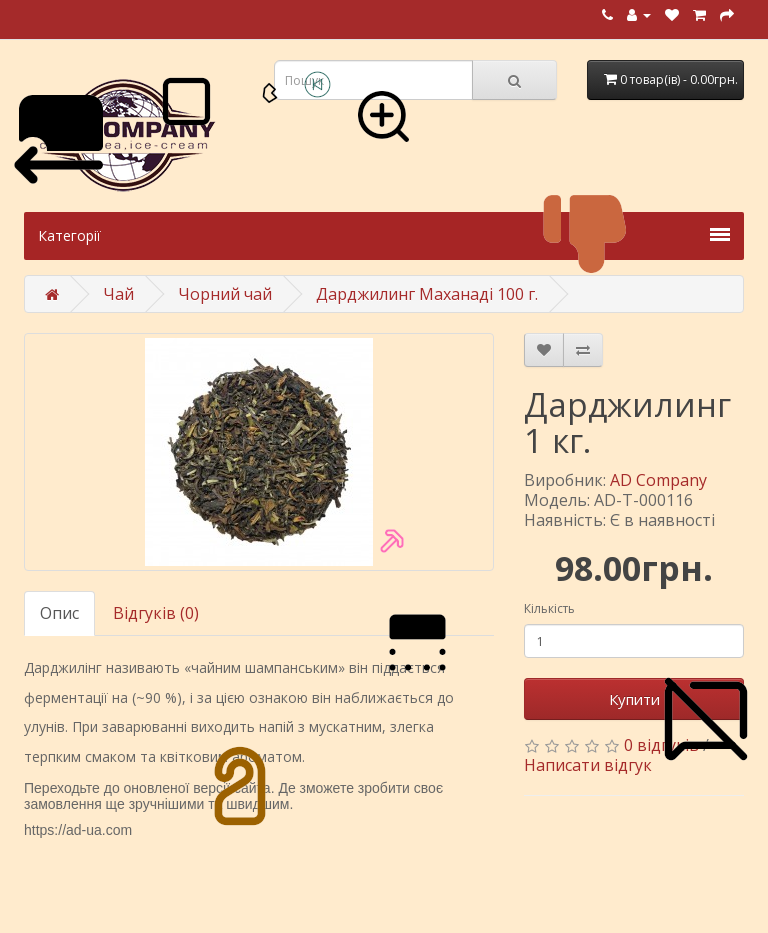 Image resolution: width=768 pixels, height=933 pixels. Describe the element at coordinates (317, 84) in the screenshot. I see `skip to previous track` at that location.